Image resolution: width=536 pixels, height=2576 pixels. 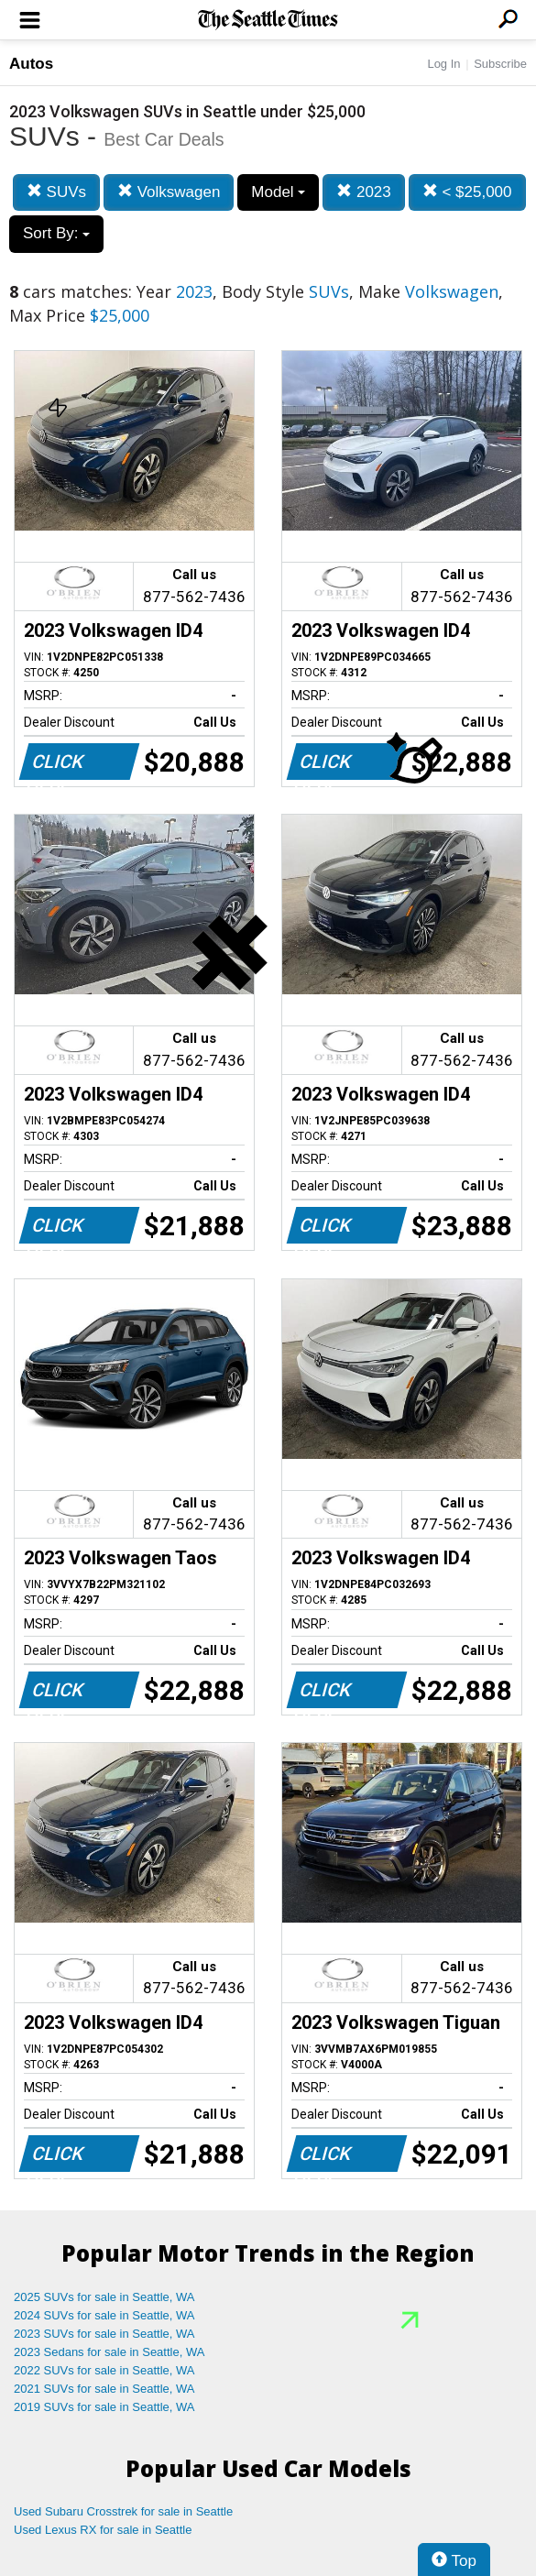 What do you see at coordinates (416, 762) in the screenshot?
I see `access AI-powered brush or painting tools` at bounding box center [416, 762].